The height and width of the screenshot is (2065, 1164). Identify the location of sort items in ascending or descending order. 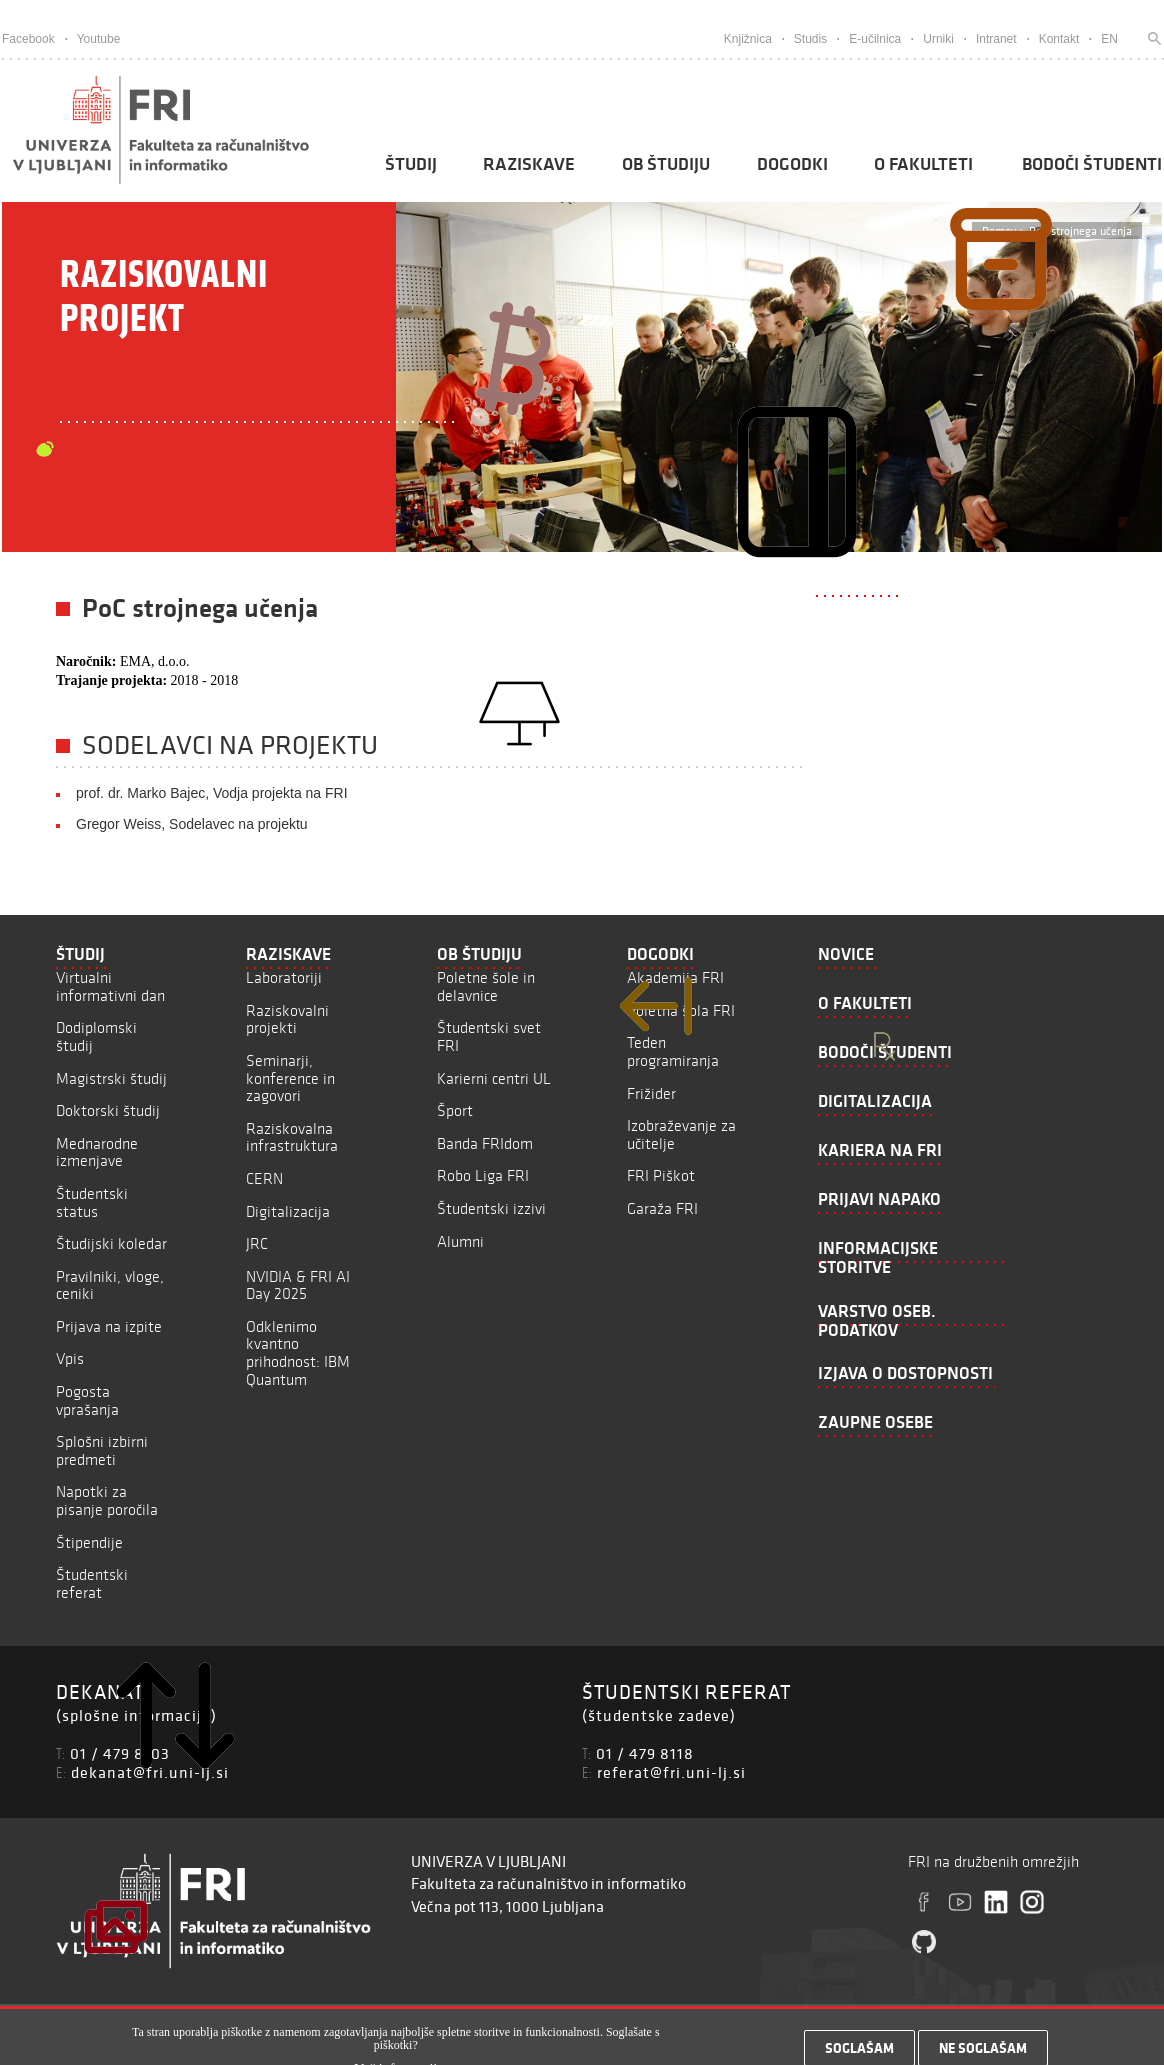
(175, 1715).